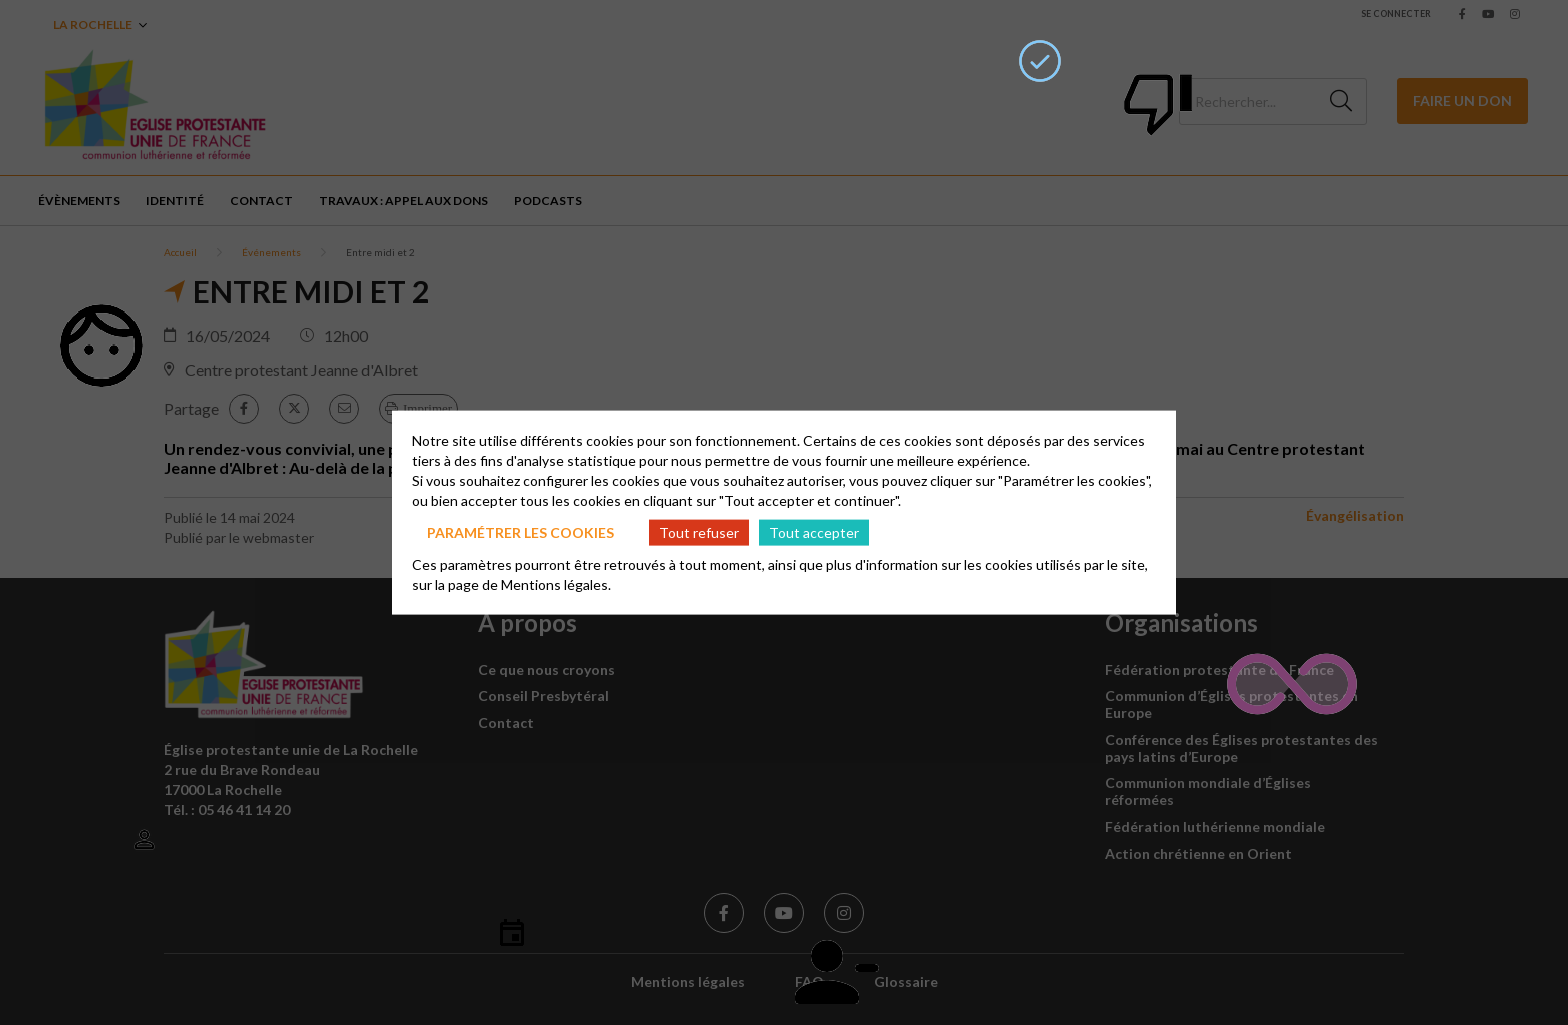 This screenshot has width=1568, height=1025. Describe the element at coordinates (835, 972) in the screenshot. I see `remove a contact or friend` at that location.